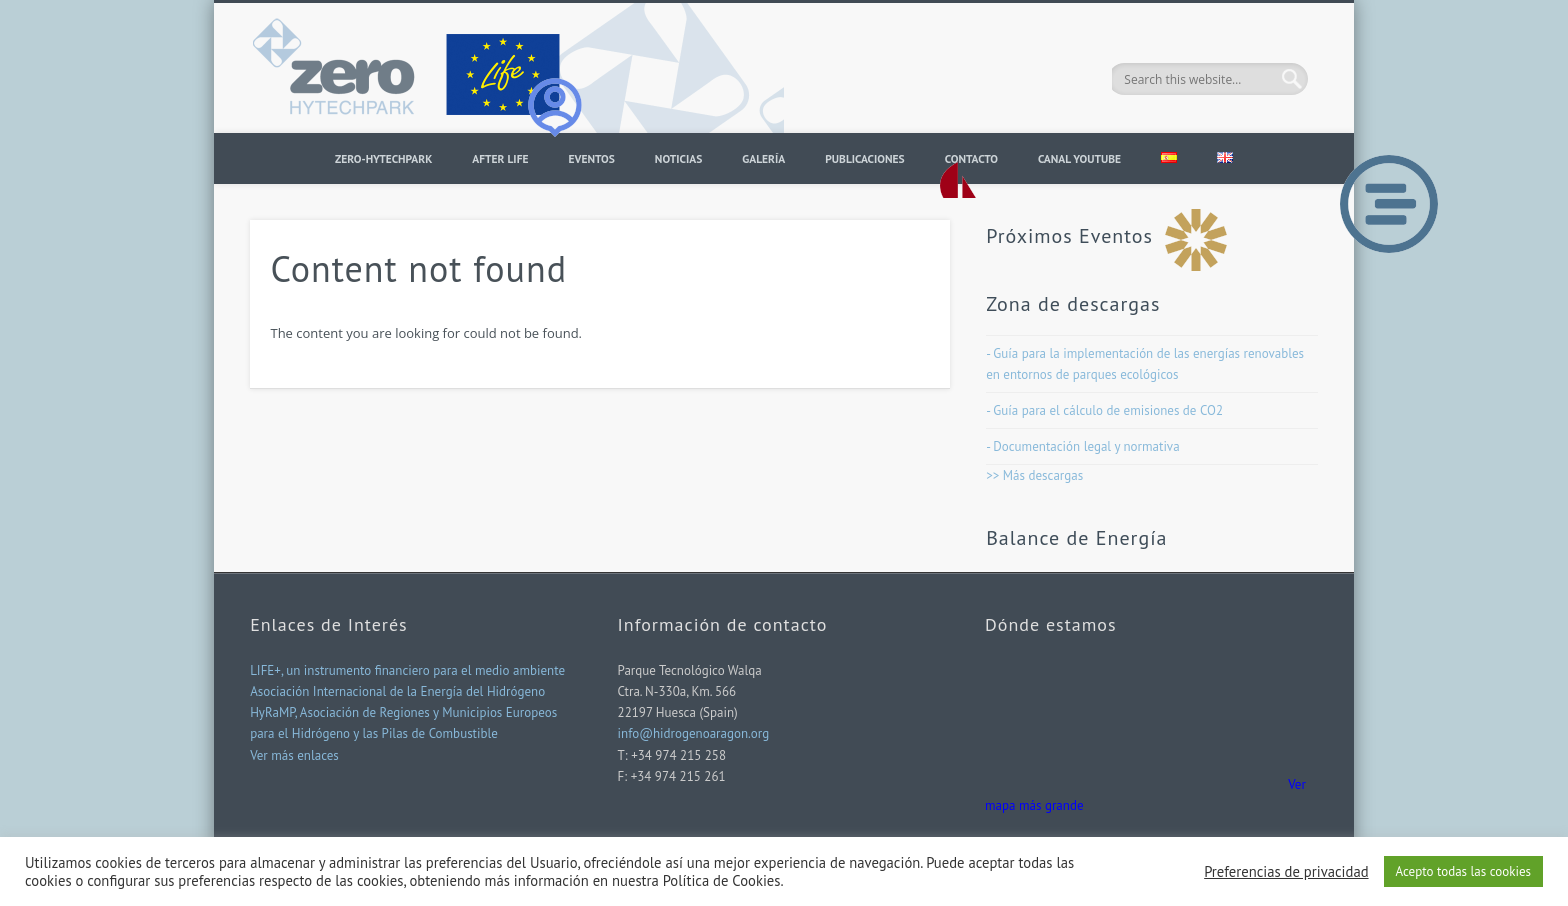 This screenshot has height=906, width=1568. What do you see at coordinates (958, 180) in the screenshot?
I see `sails.js framework logo` at bounding box center [958, 180].